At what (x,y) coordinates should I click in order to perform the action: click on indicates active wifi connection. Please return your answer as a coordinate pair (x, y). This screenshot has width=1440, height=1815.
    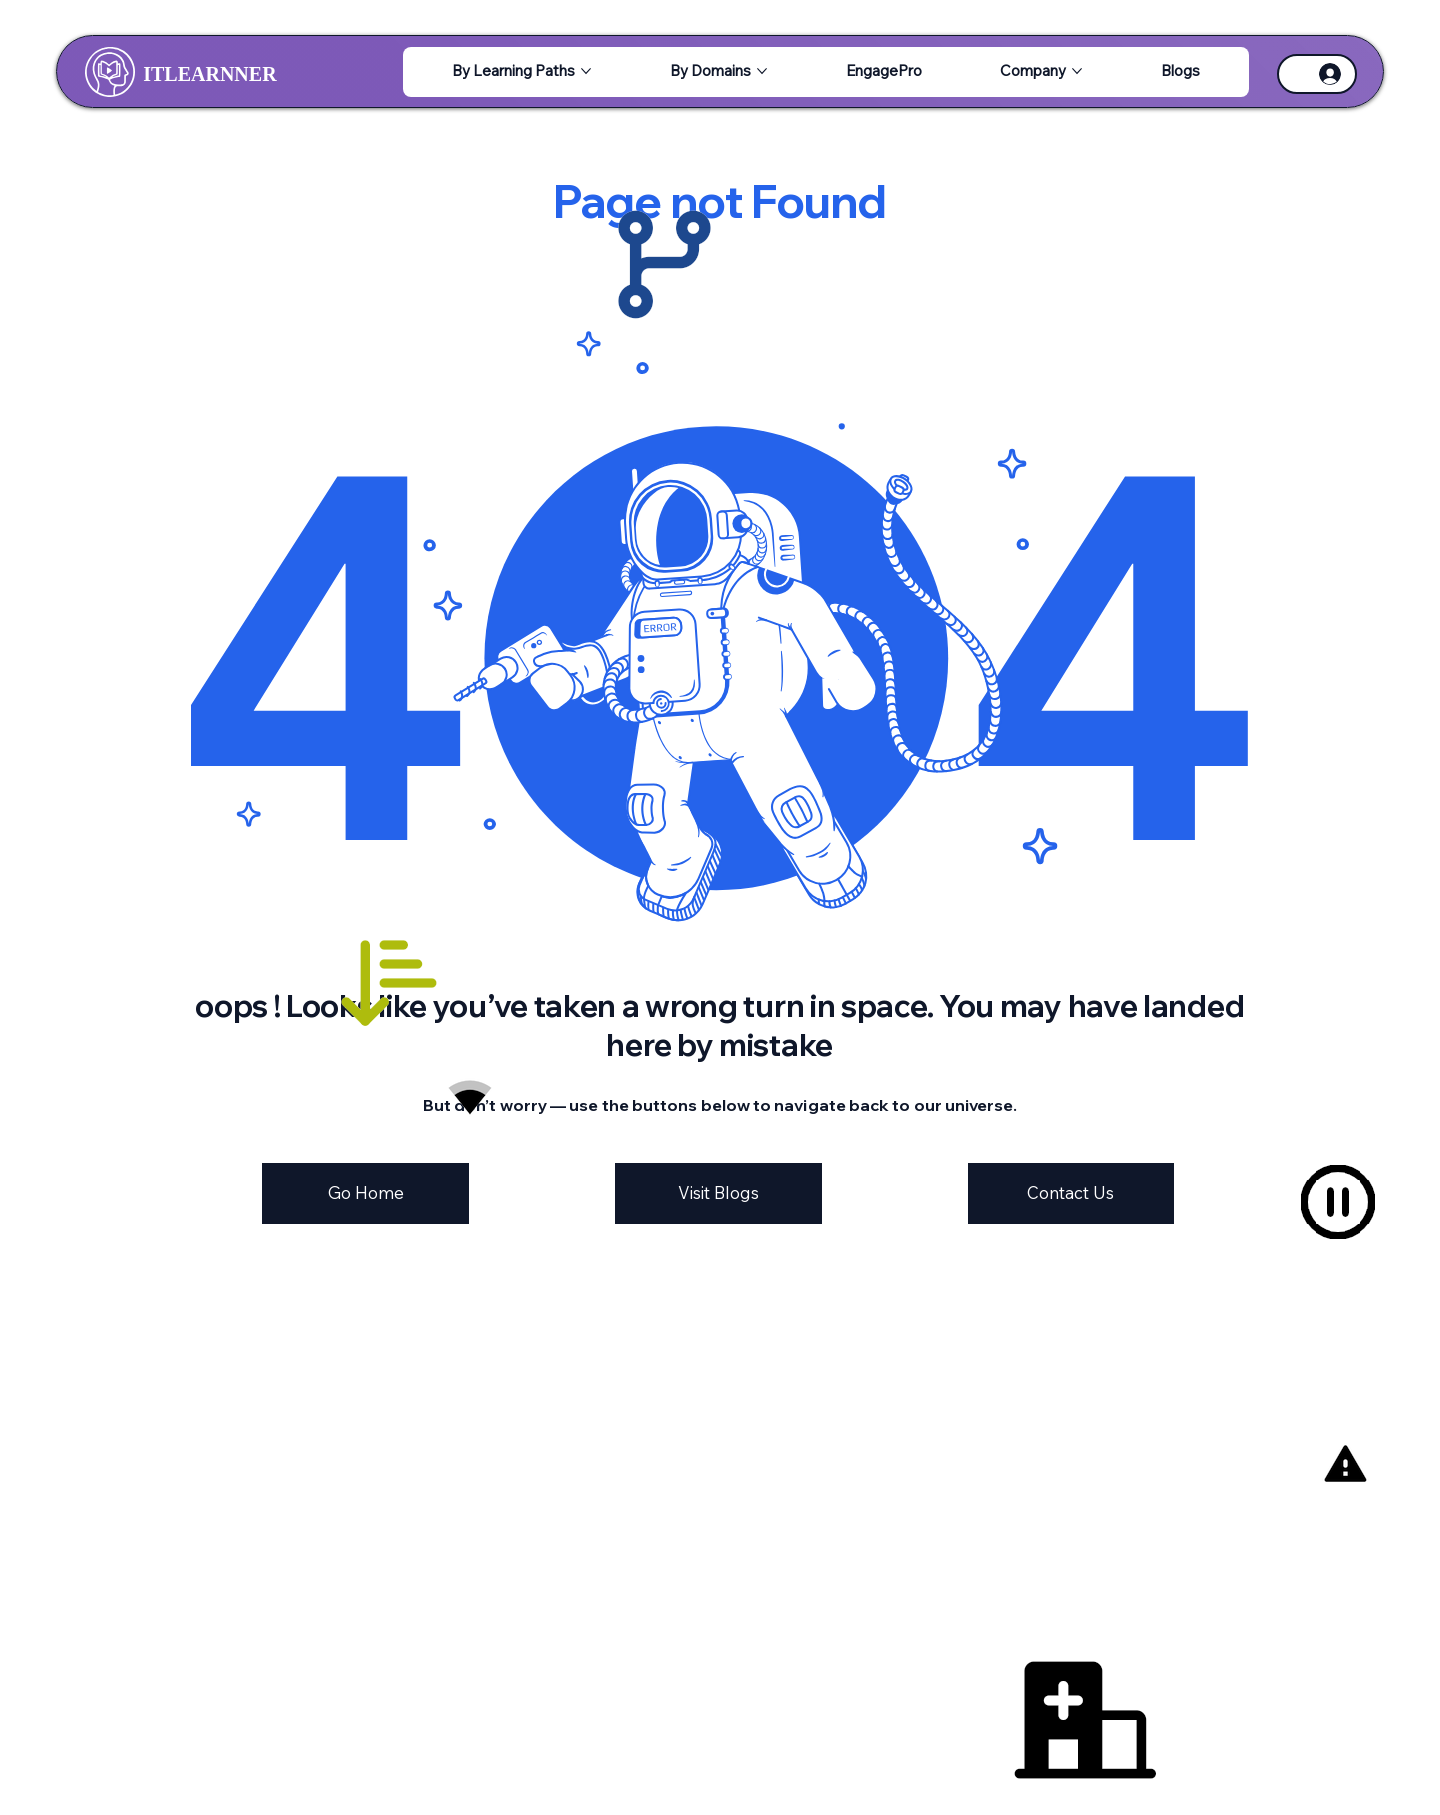
    Looking at the image, I should click on (470, 1097).